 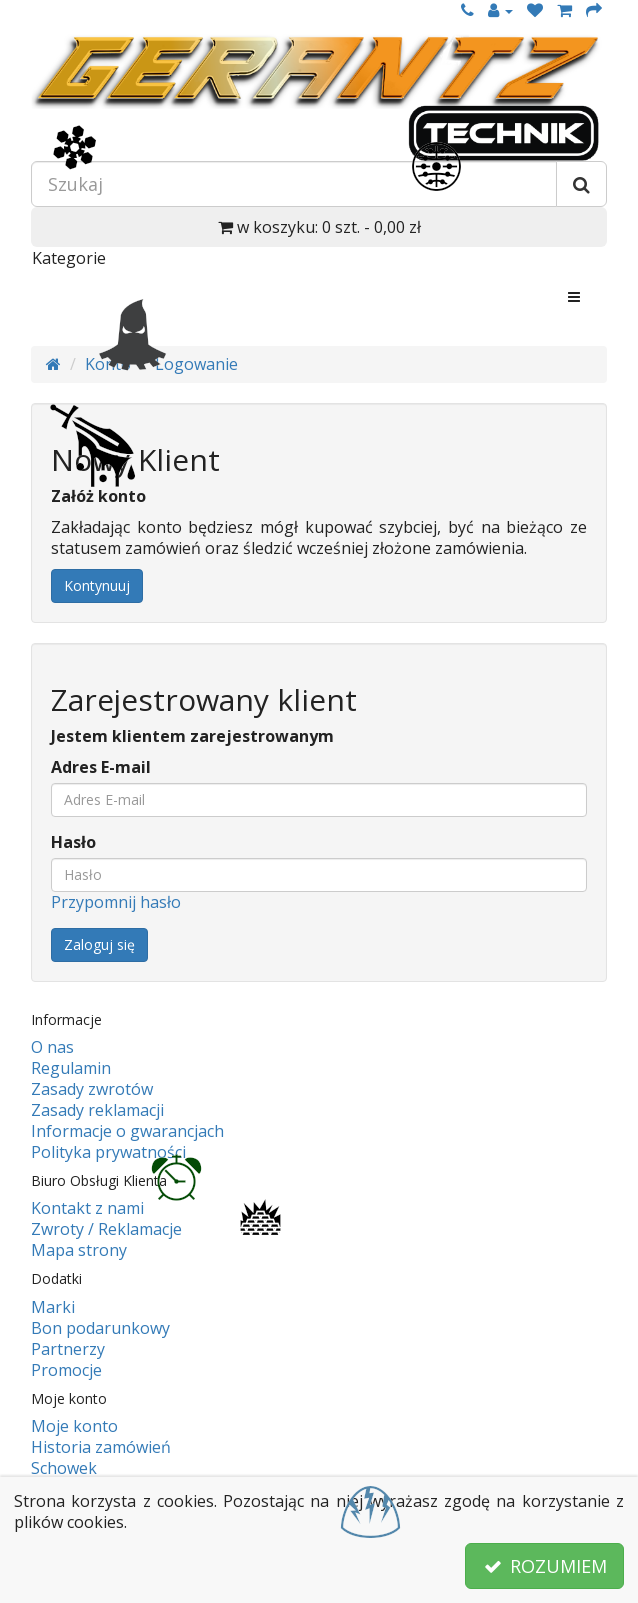 I want to click on select executioner character class, so click(x=132, y=333).